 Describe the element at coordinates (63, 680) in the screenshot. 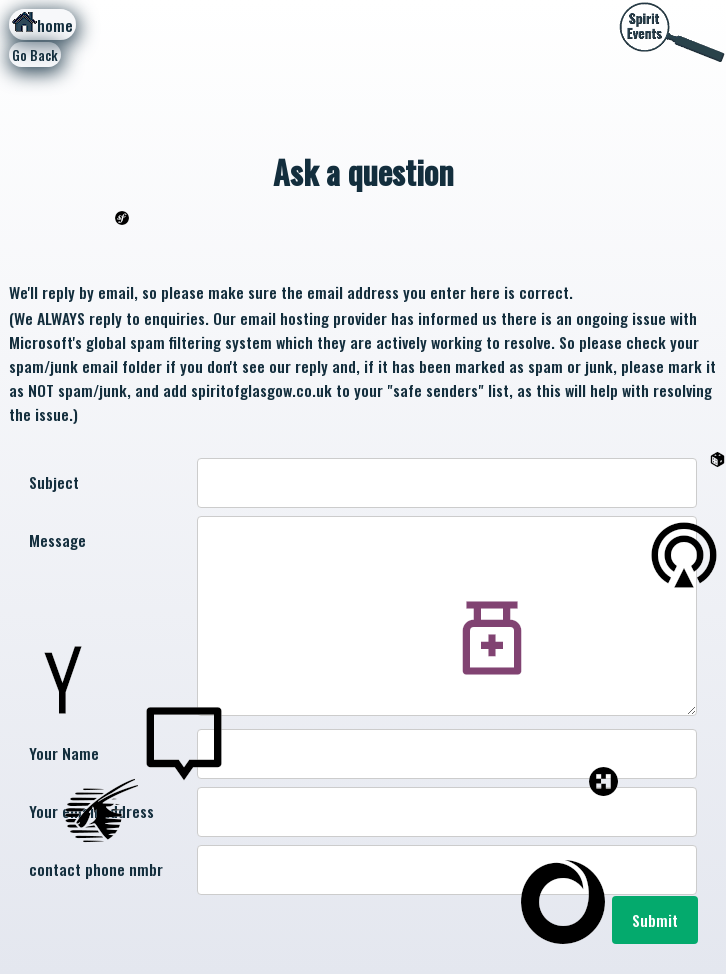

I see `yandex international logo` at that location.